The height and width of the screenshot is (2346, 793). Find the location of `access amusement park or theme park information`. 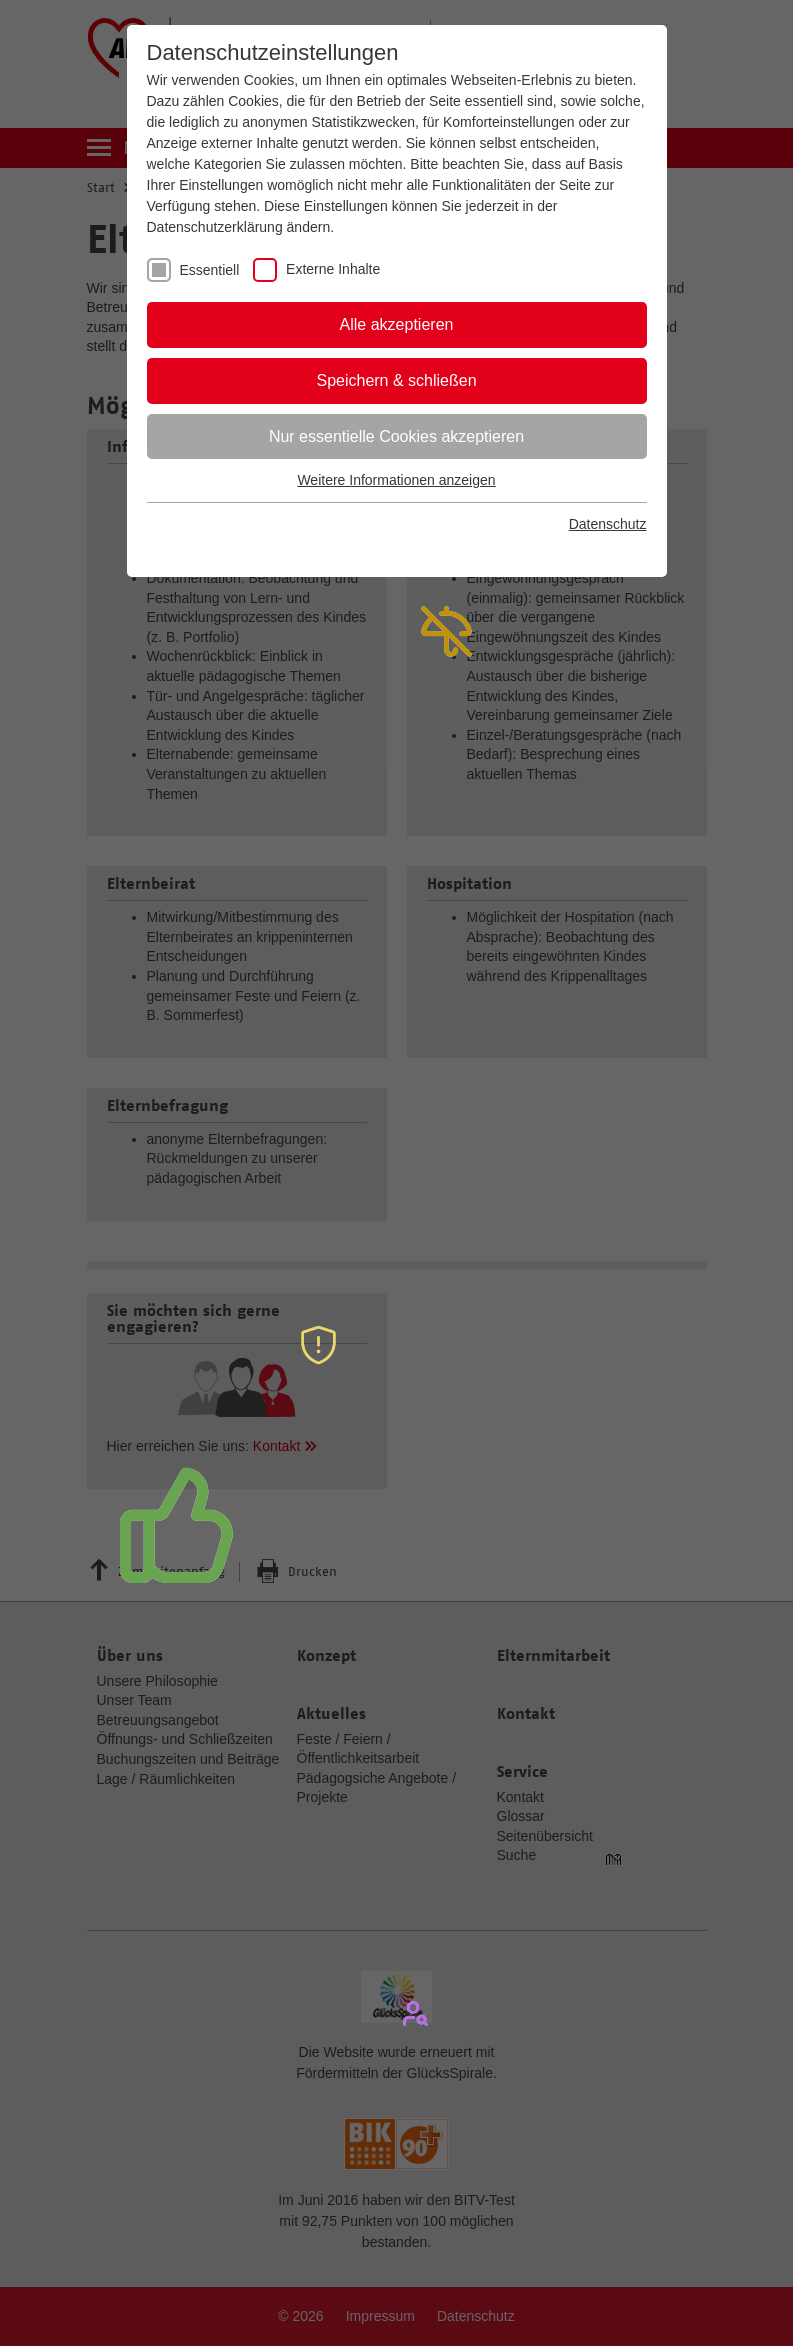

access amusement park or theme park information is located at coordinates (613, 1859).